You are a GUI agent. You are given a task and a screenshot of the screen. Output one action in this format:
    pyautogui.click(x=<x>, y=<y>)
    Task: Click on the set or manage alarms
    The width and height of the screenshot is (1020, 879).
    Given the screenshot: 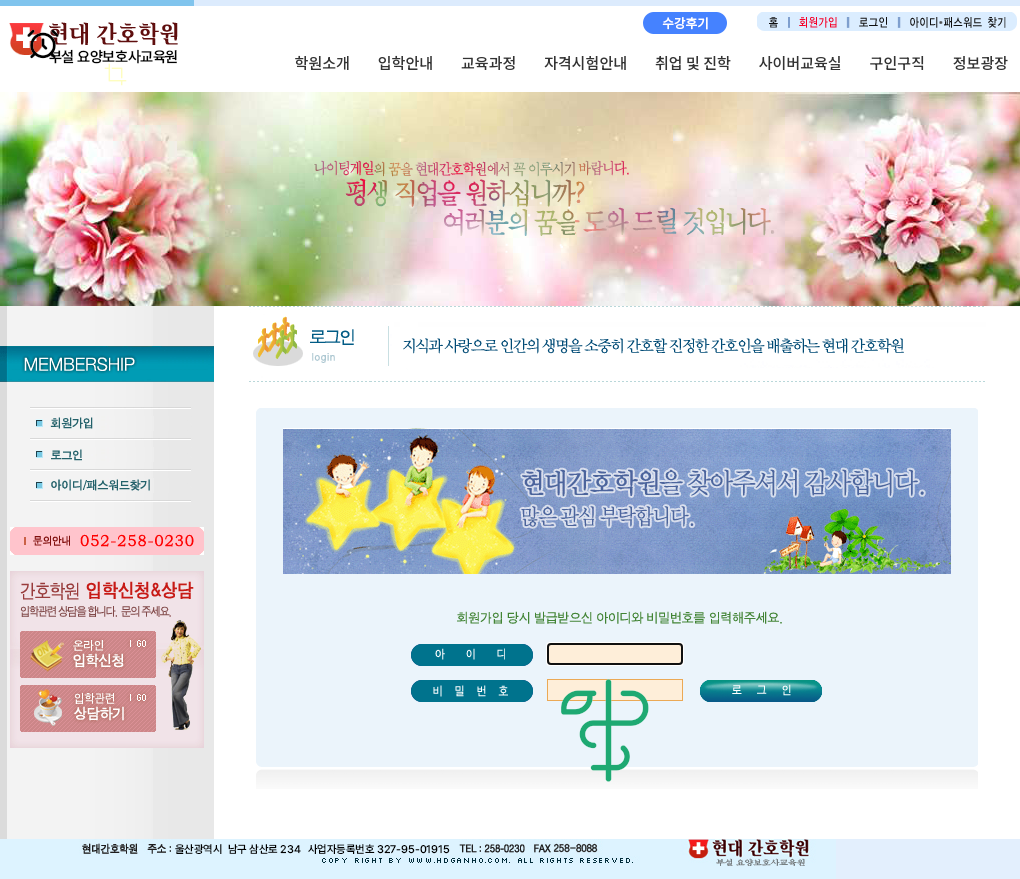 What is the action you would take?
    pyautogui.click(x=43, y=44)
    